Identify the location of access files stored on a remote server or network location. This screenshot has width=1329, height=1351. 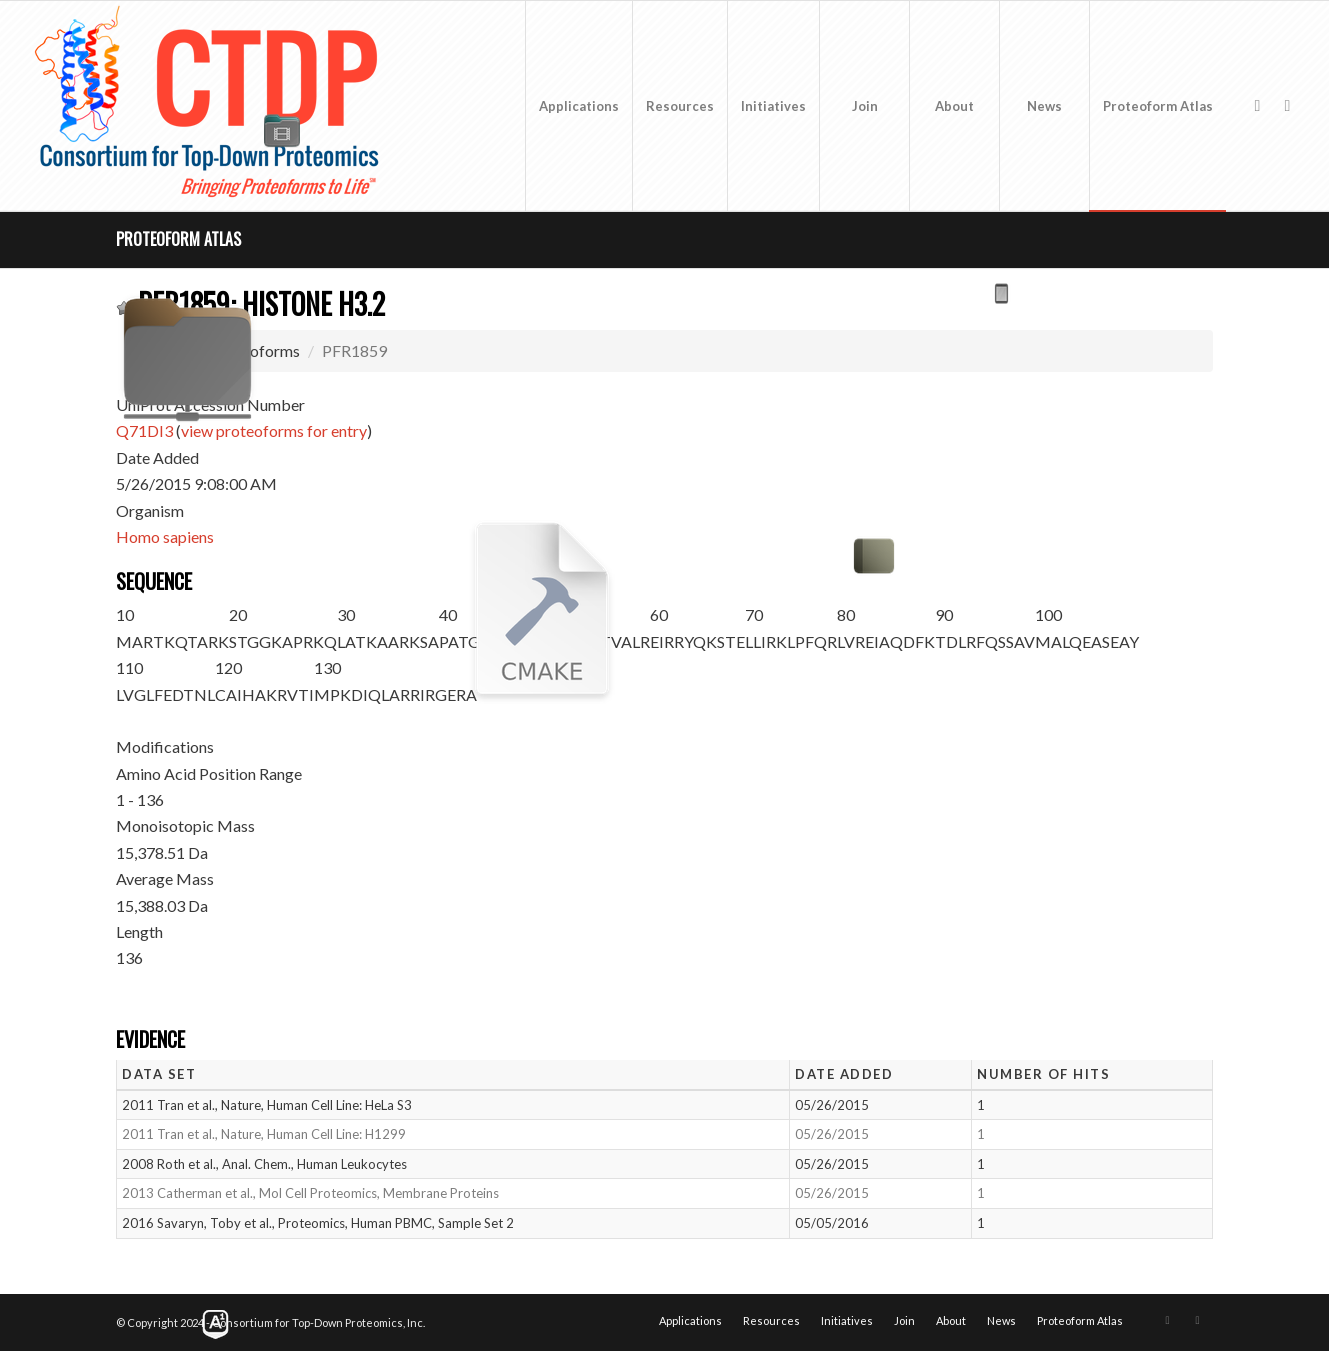
(187, 357).